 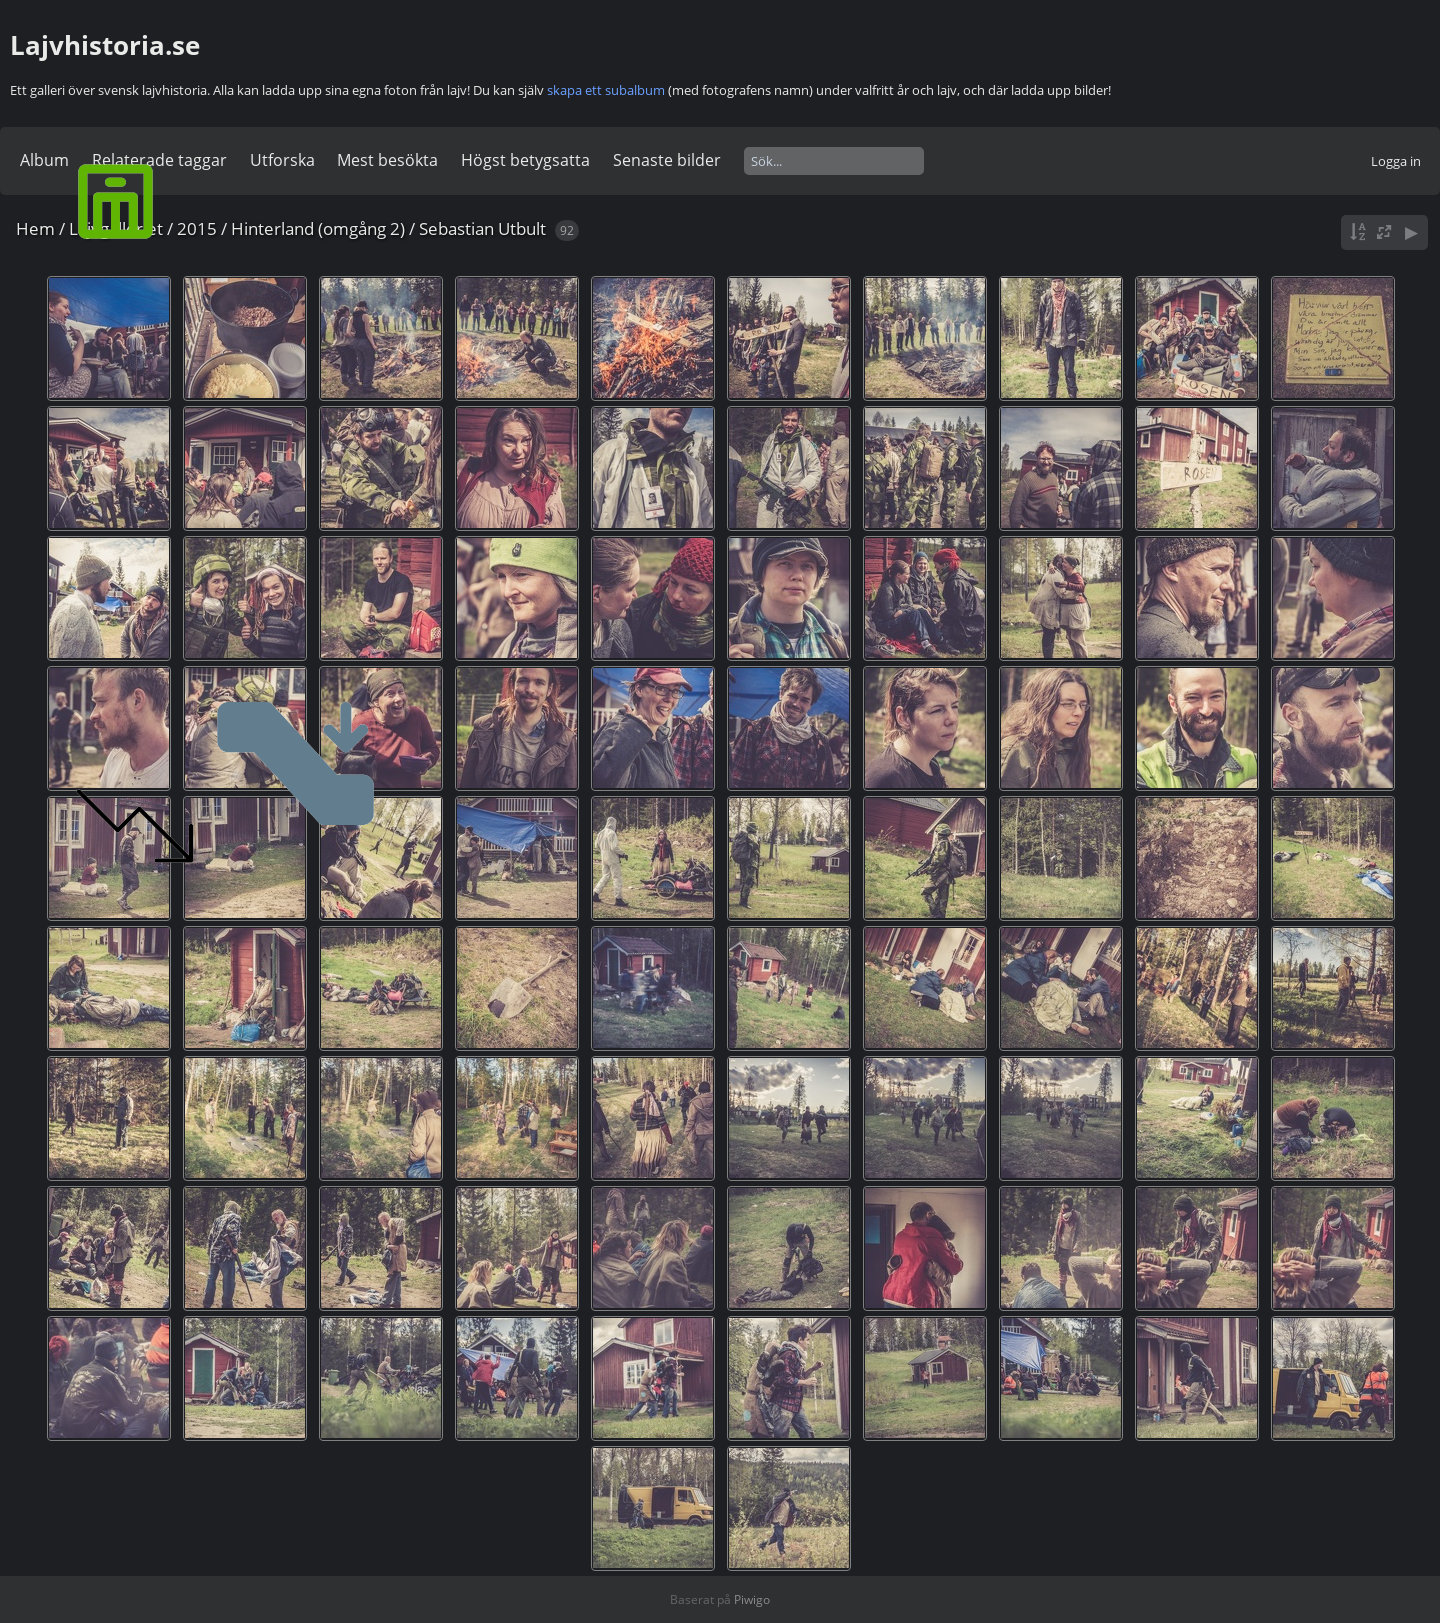 I want to click on indicates elevator access or location, so click(x=115, y=201).